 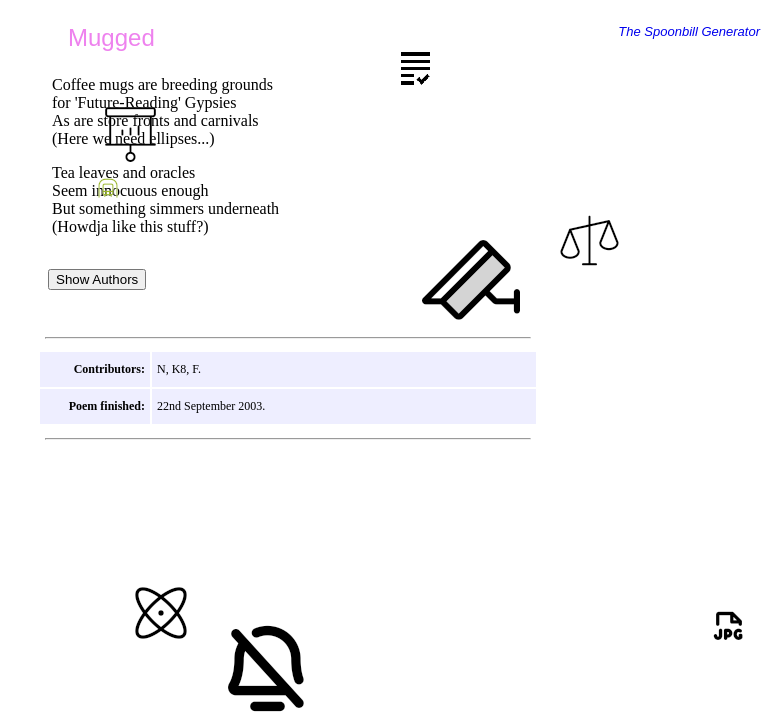 I want to click on view or open a JPG image file, so click(x=729, y=627).